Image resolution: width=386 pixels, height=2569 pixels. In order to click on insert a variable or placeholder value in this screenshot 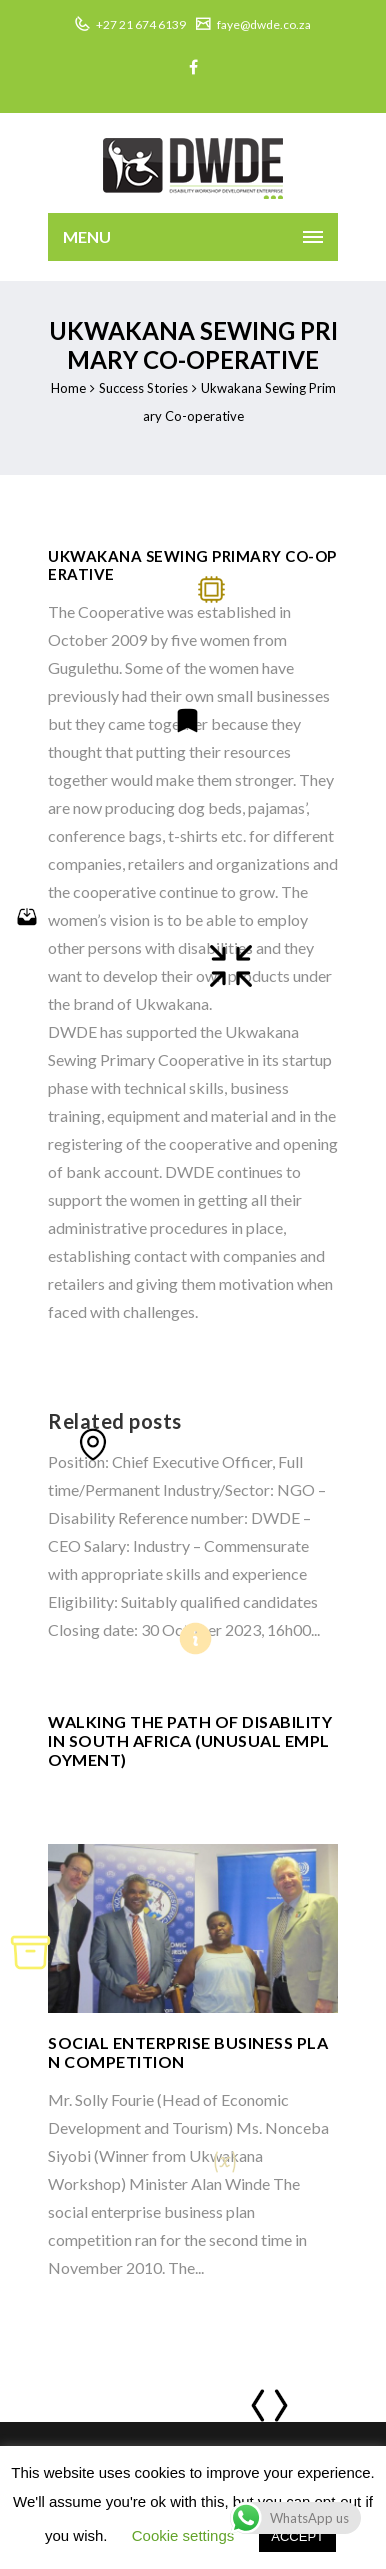, I will do `click(225, 2162)`.